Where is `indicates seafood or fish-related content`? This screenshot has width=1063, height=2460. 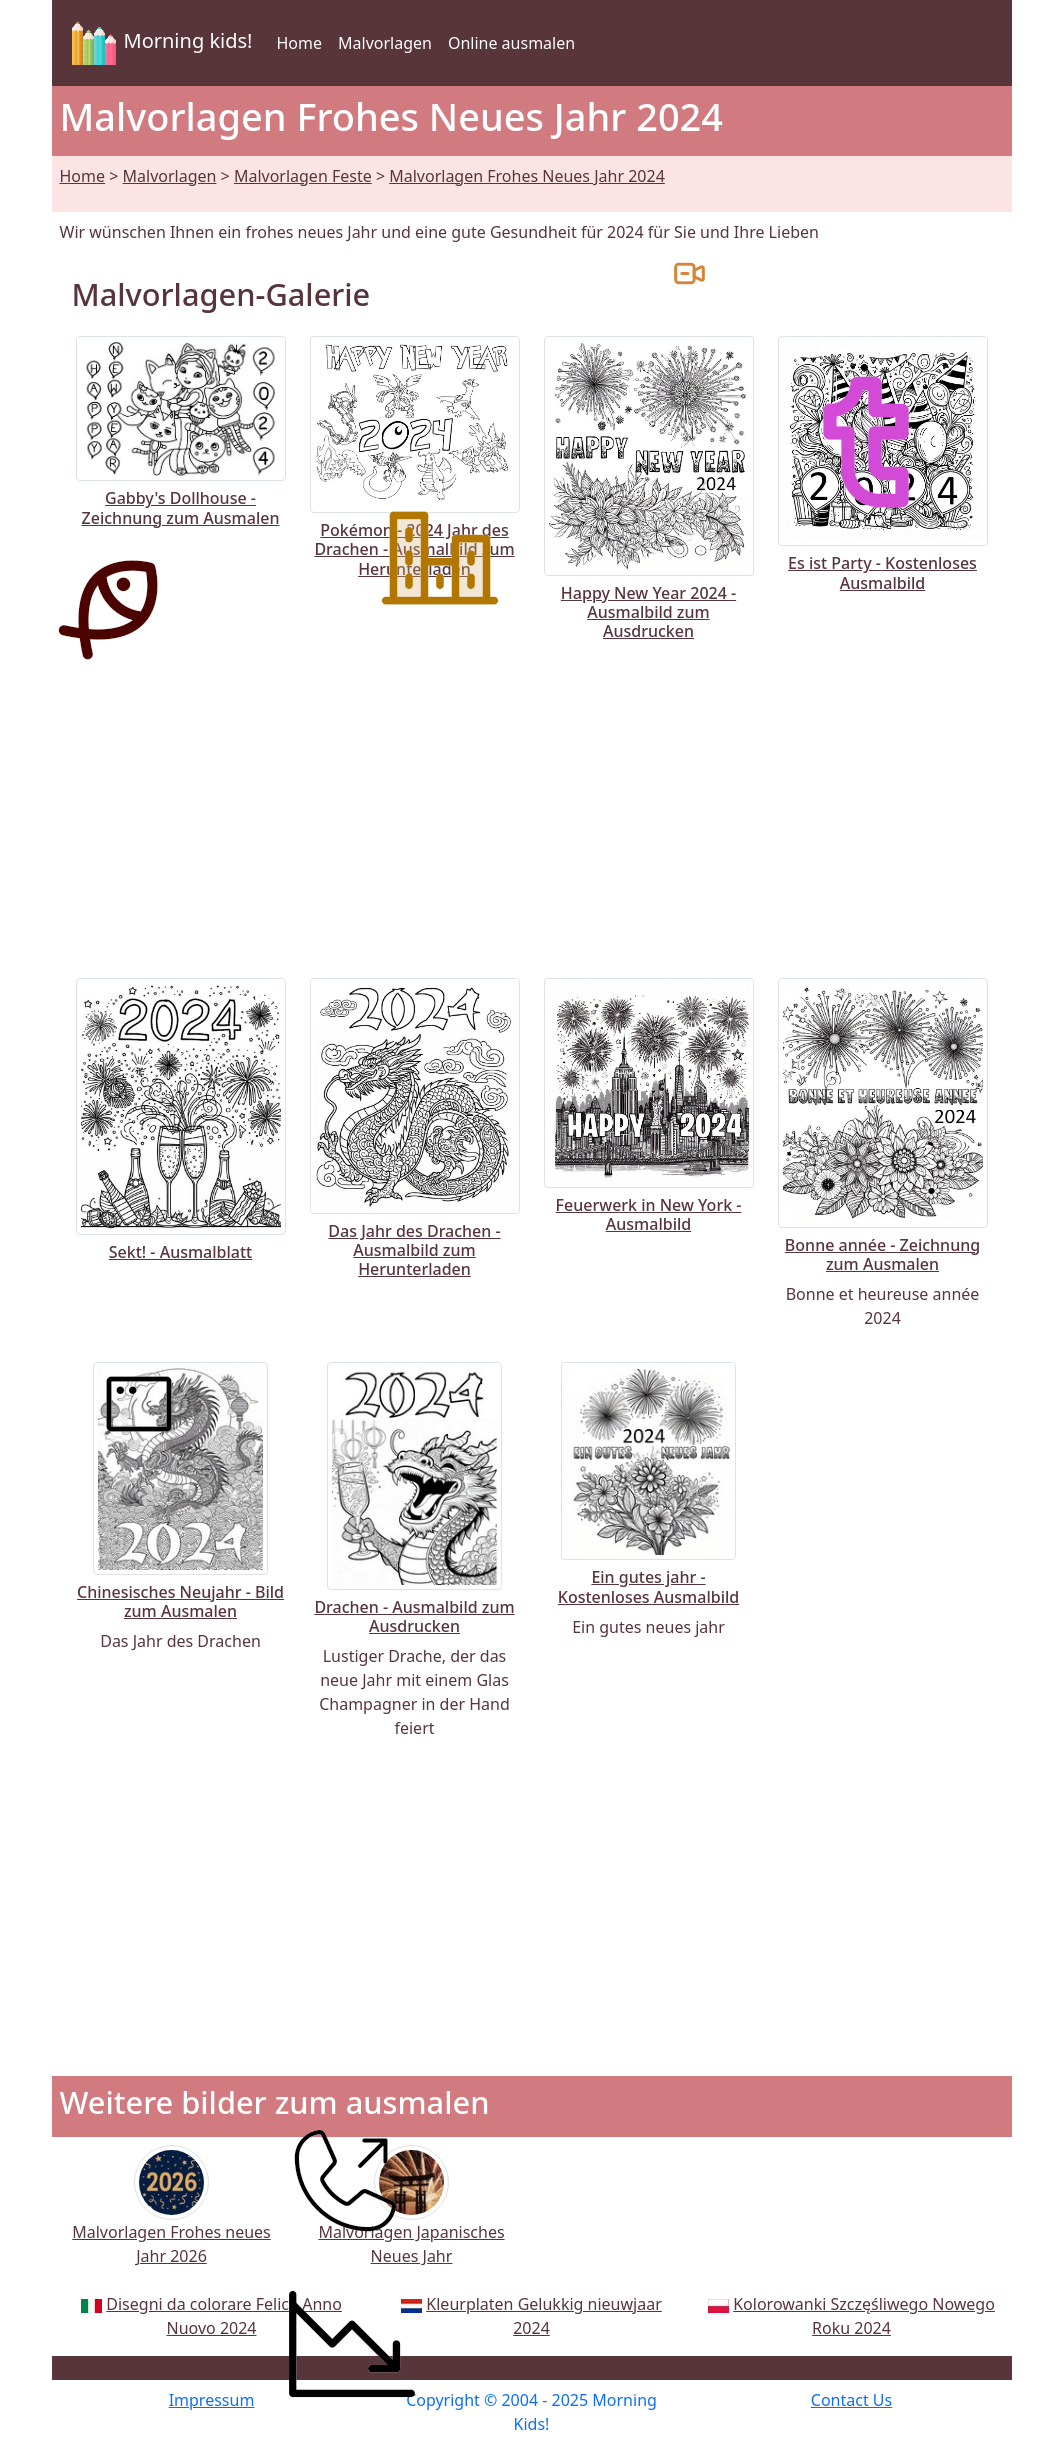 indicates seafood or fish-related content is located at coordinates (111, 606).